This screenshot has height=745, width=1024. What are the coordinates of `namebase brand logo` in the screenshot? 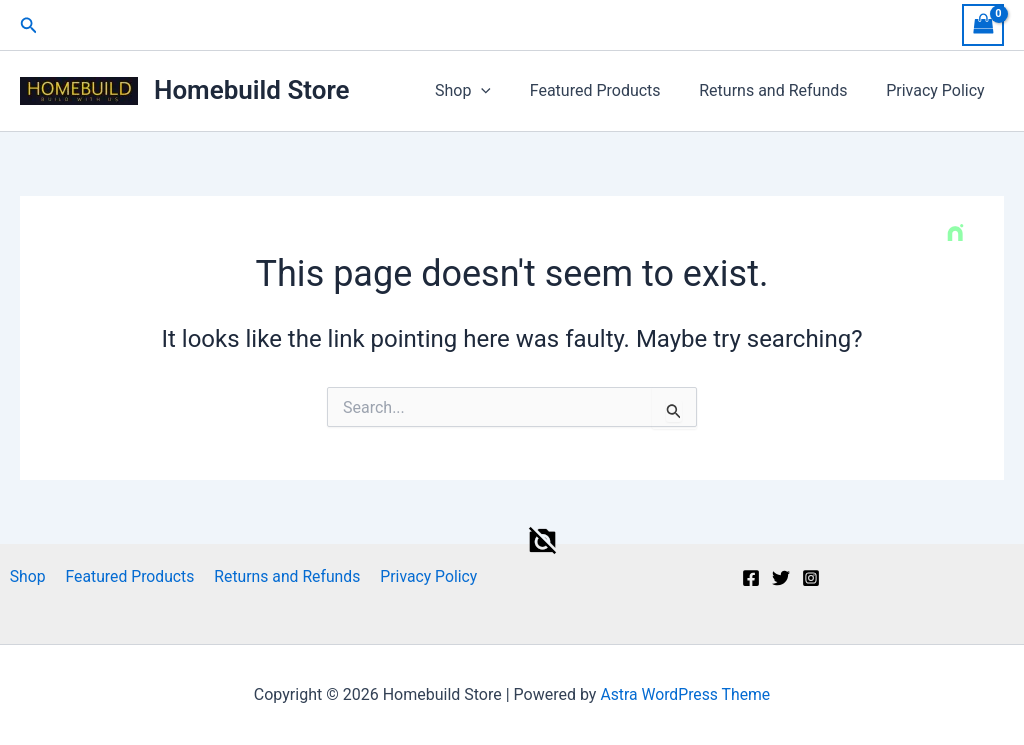 It's located at (955, 232).